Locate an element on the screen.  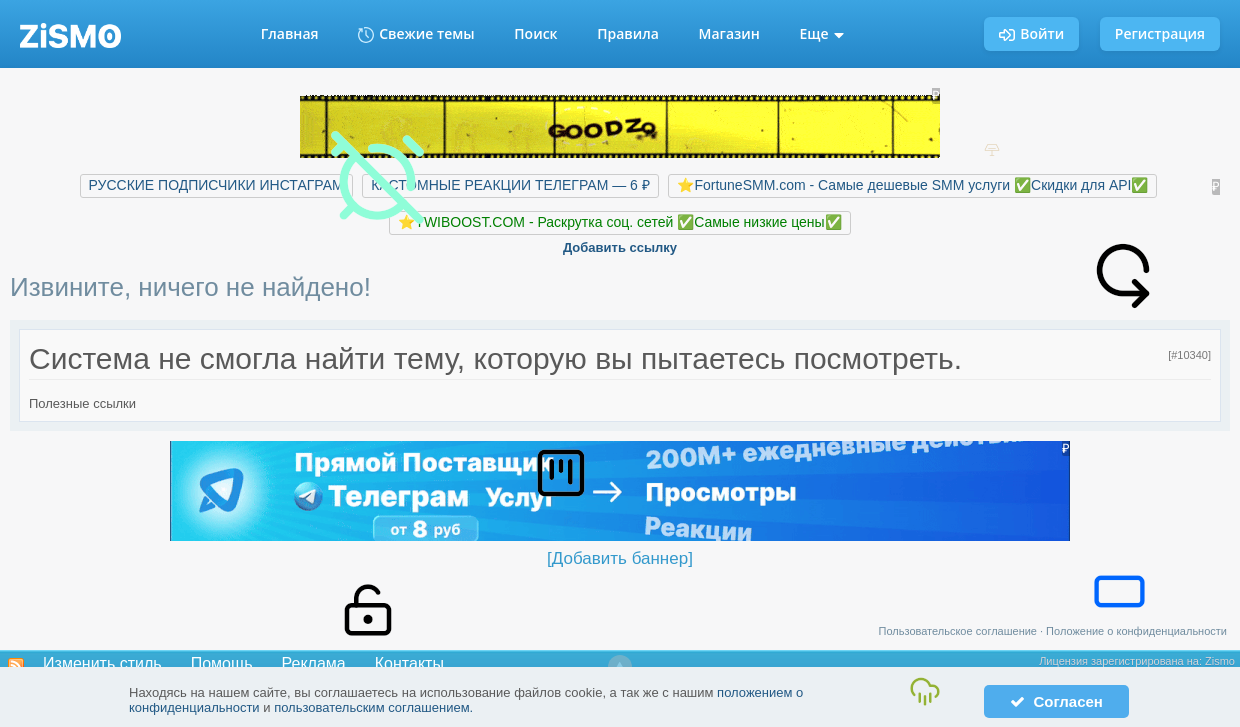
unlock or access secured content is located at coordinates (368, 610).